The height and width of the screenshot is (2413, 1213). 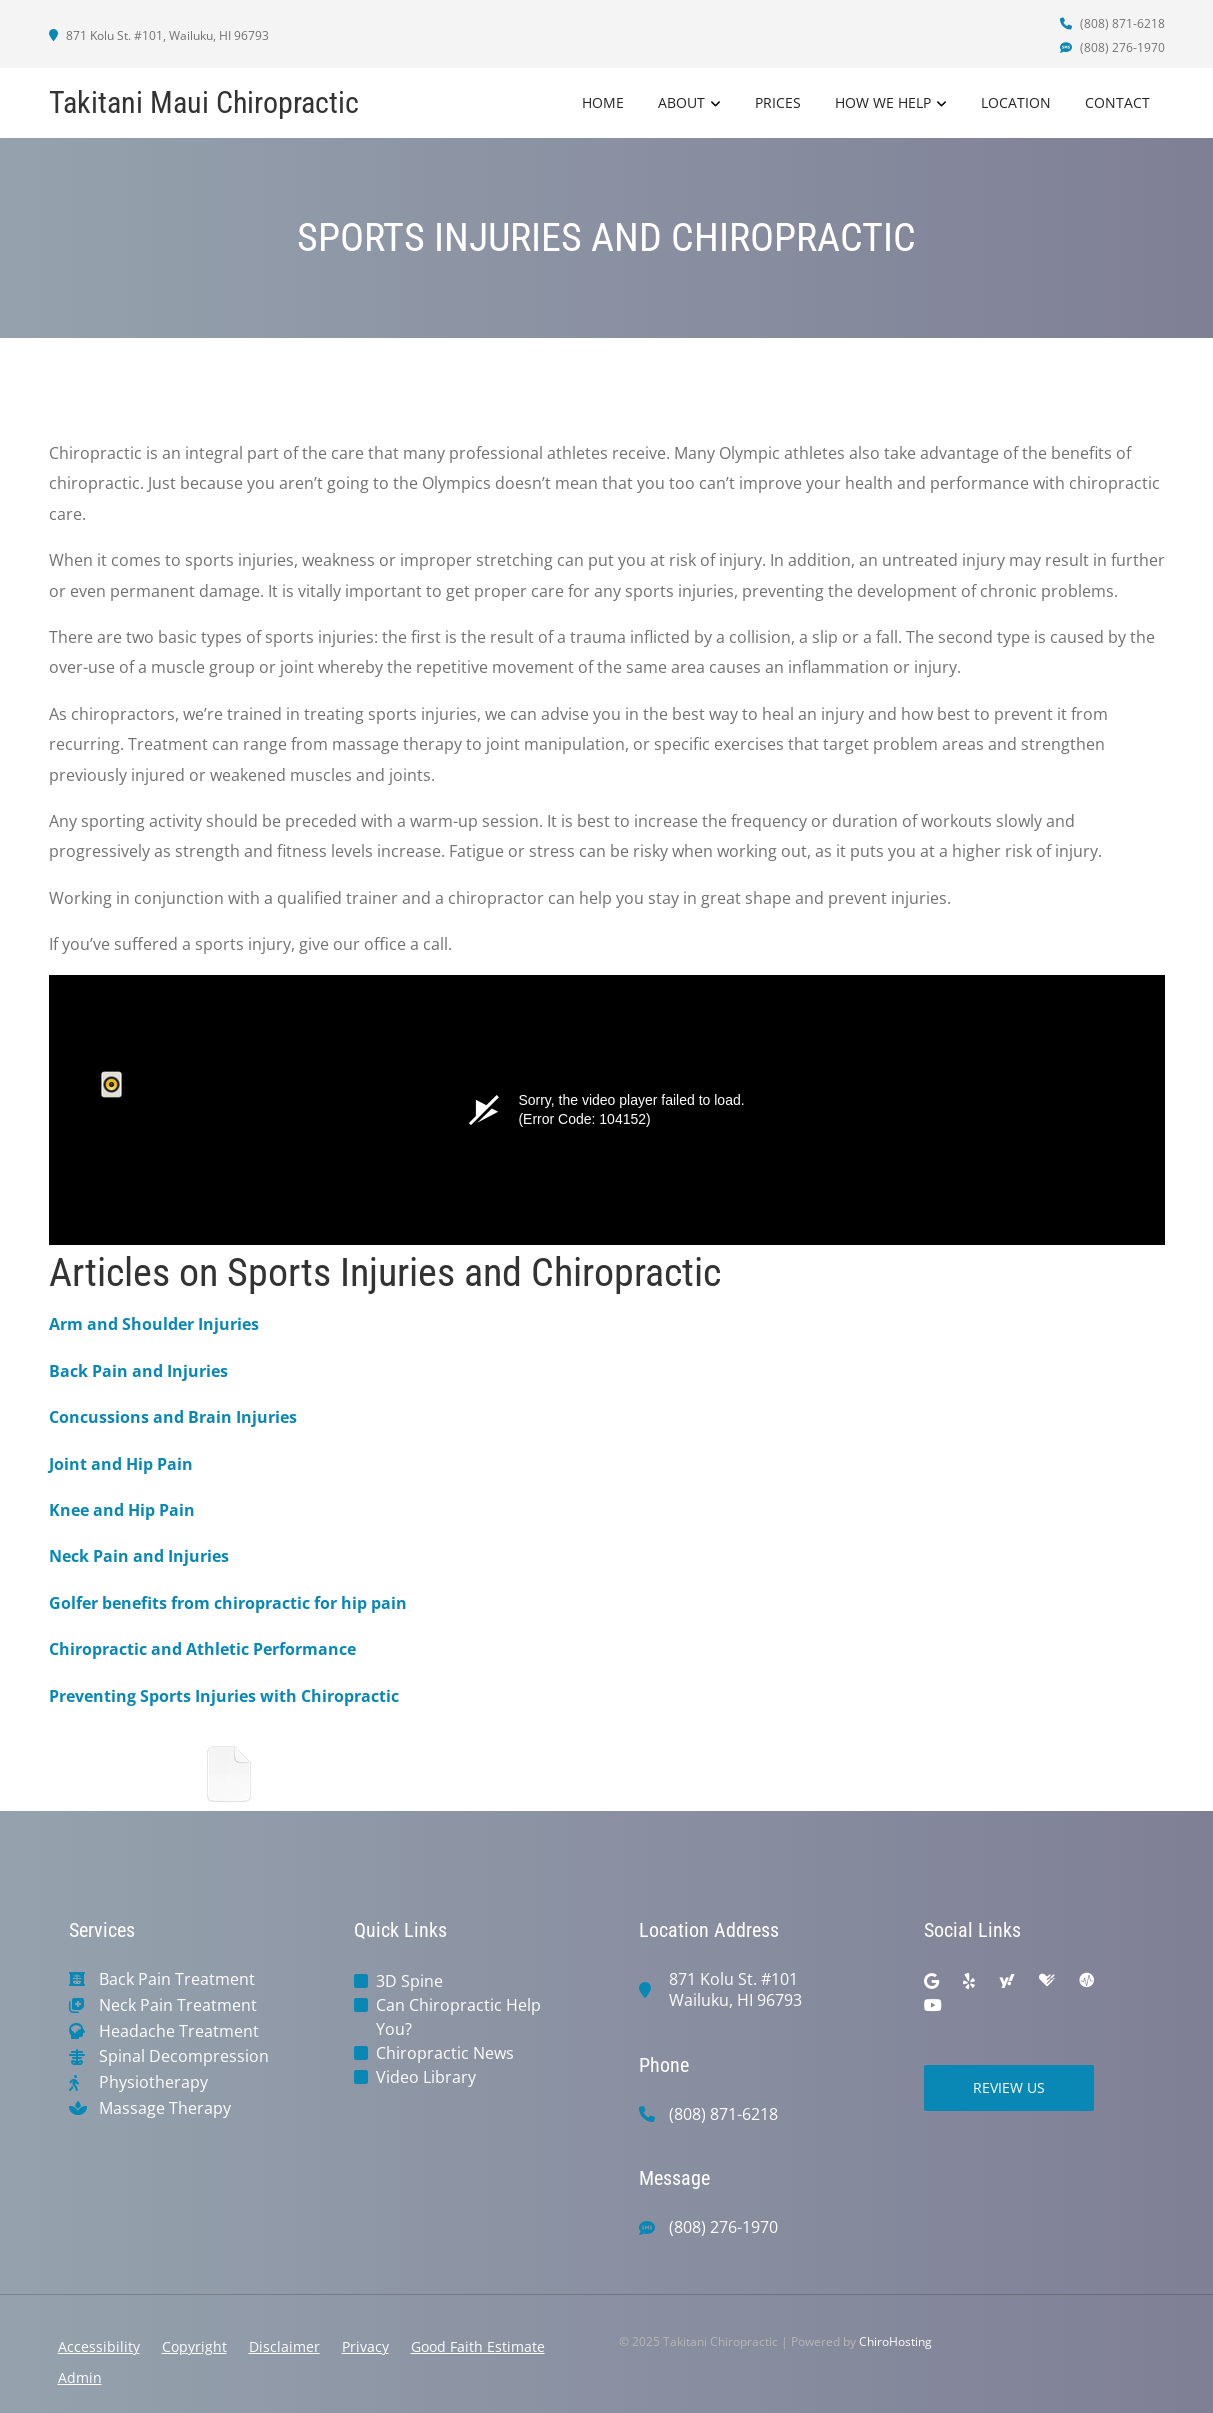 I want to click on open Rhythmbox music player, so click(x=111, y=1084).